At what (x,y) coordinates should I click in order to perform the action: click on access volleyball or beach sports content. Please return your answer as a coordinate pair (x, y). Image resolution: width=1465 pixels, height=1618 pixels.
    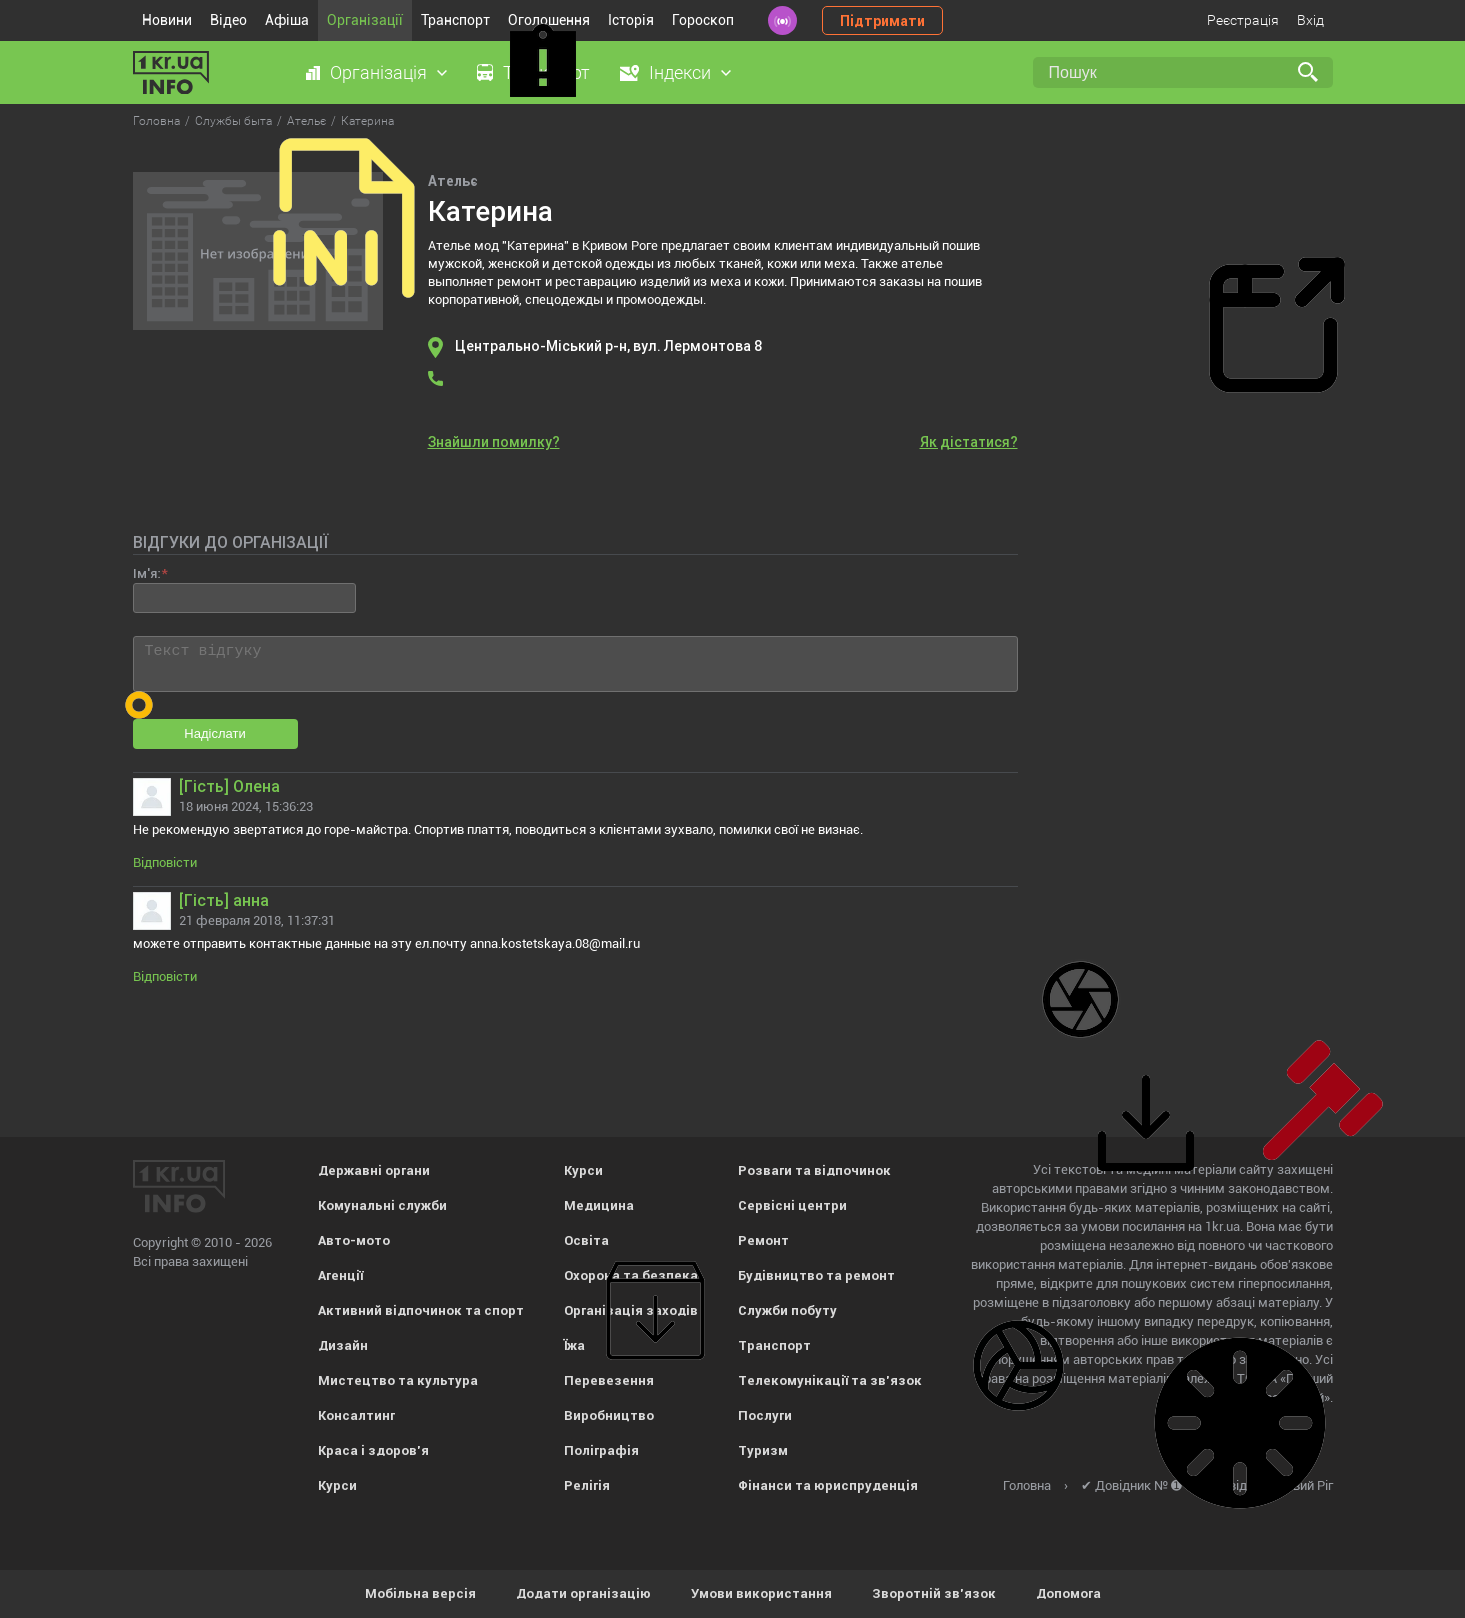
    Looking at the image, I should click on (1018, 1365).